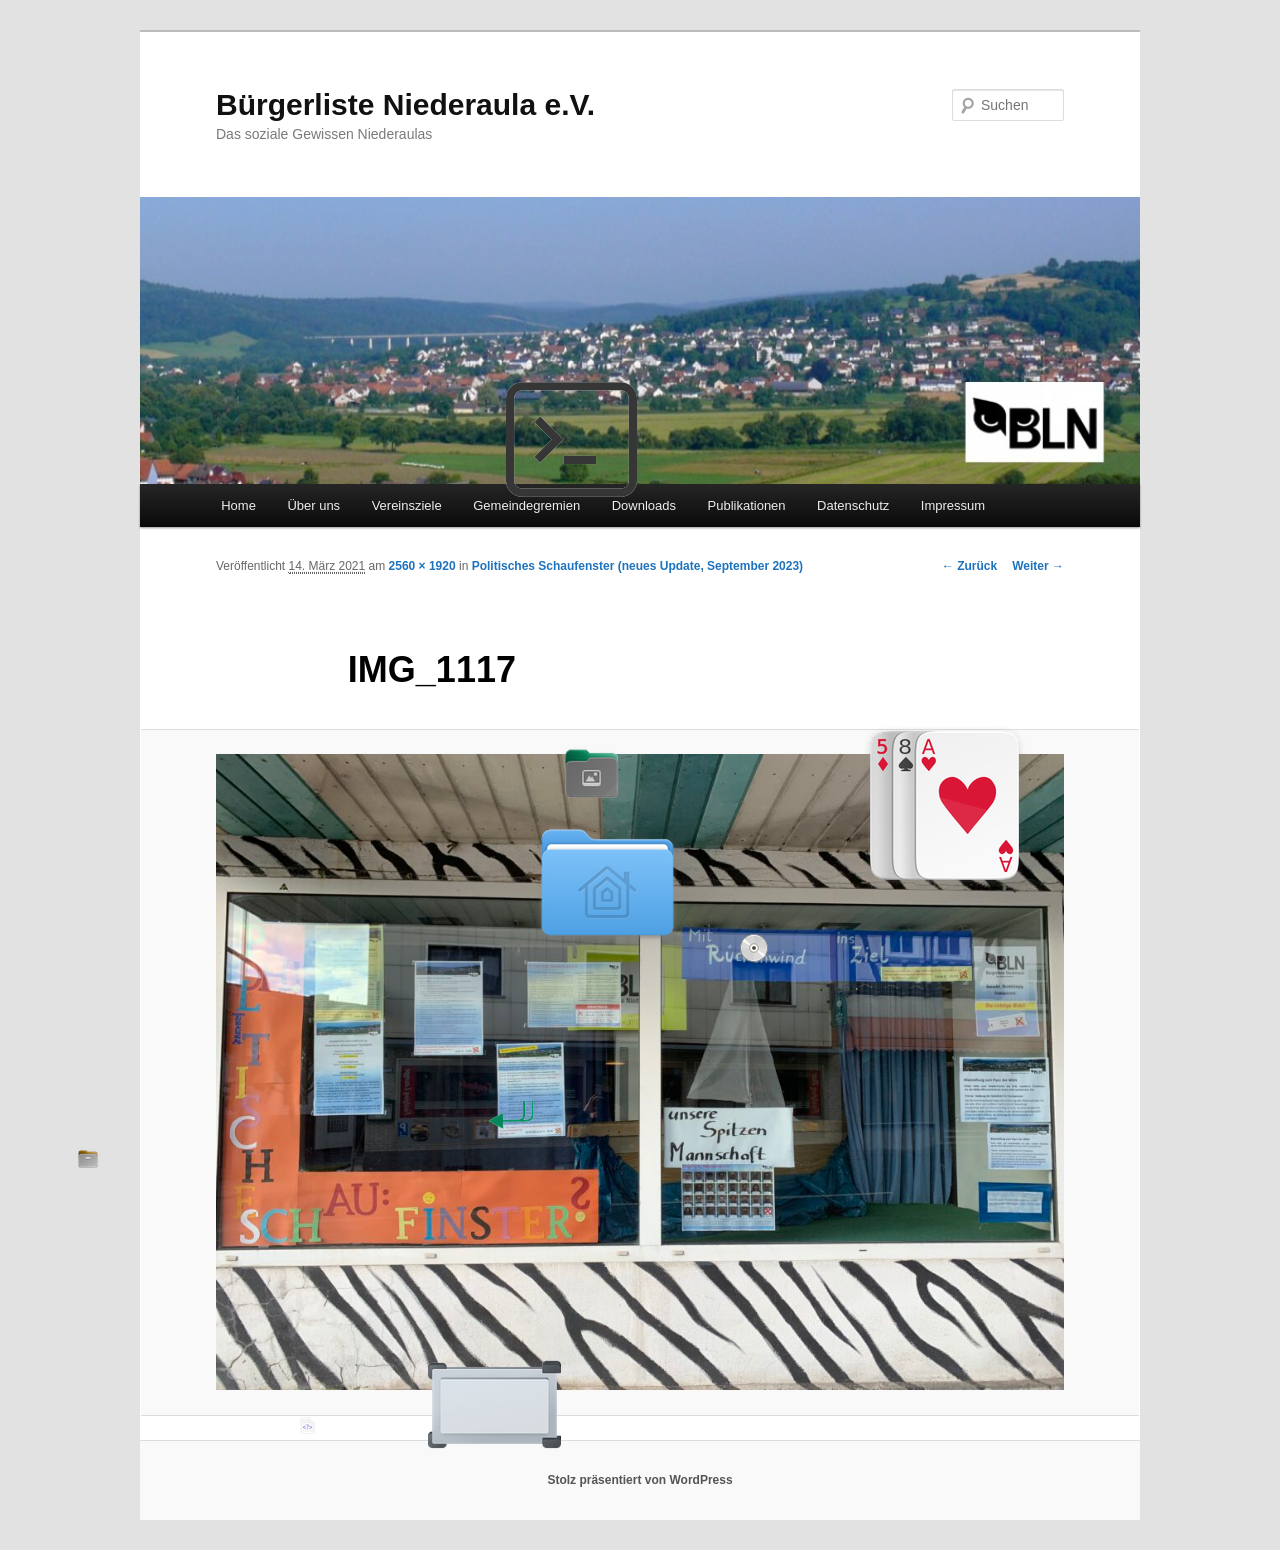 The height and width of the screenshot is (1550, 1280). I want to click on open your pictures folder, so click(591, 773).